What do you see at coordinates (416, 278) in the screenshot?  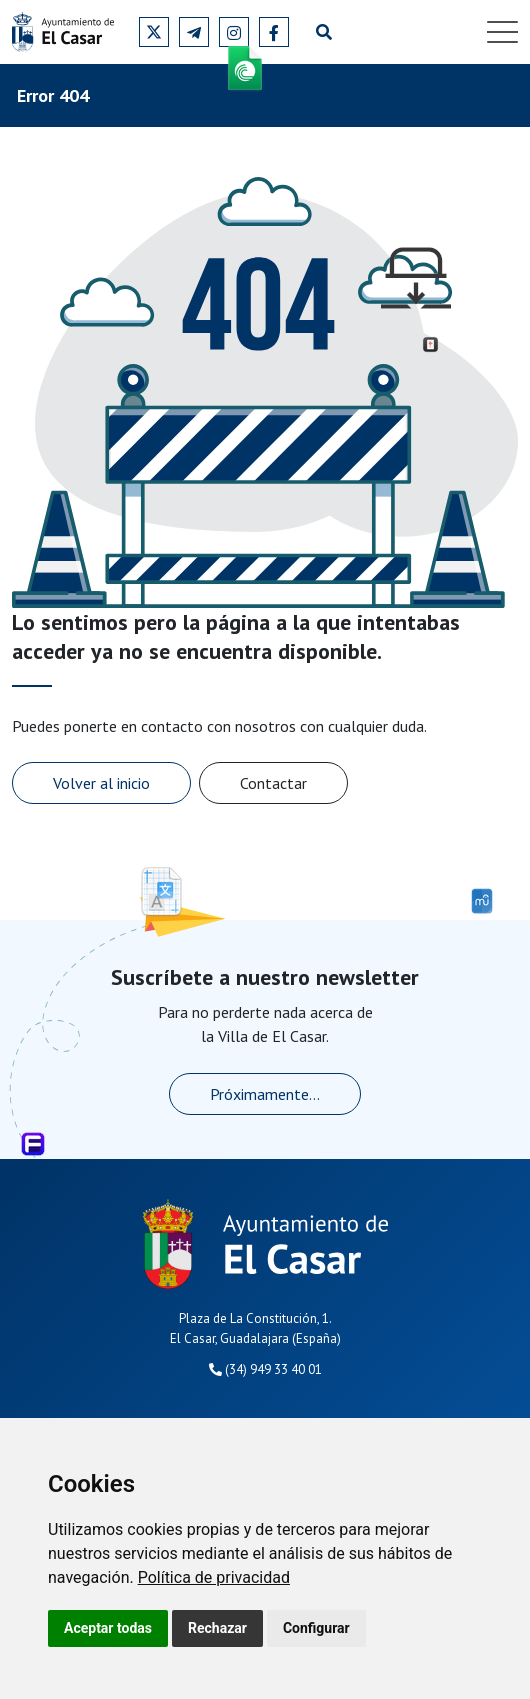 I see `minimize window to dock` at bounding box center [416, 278].